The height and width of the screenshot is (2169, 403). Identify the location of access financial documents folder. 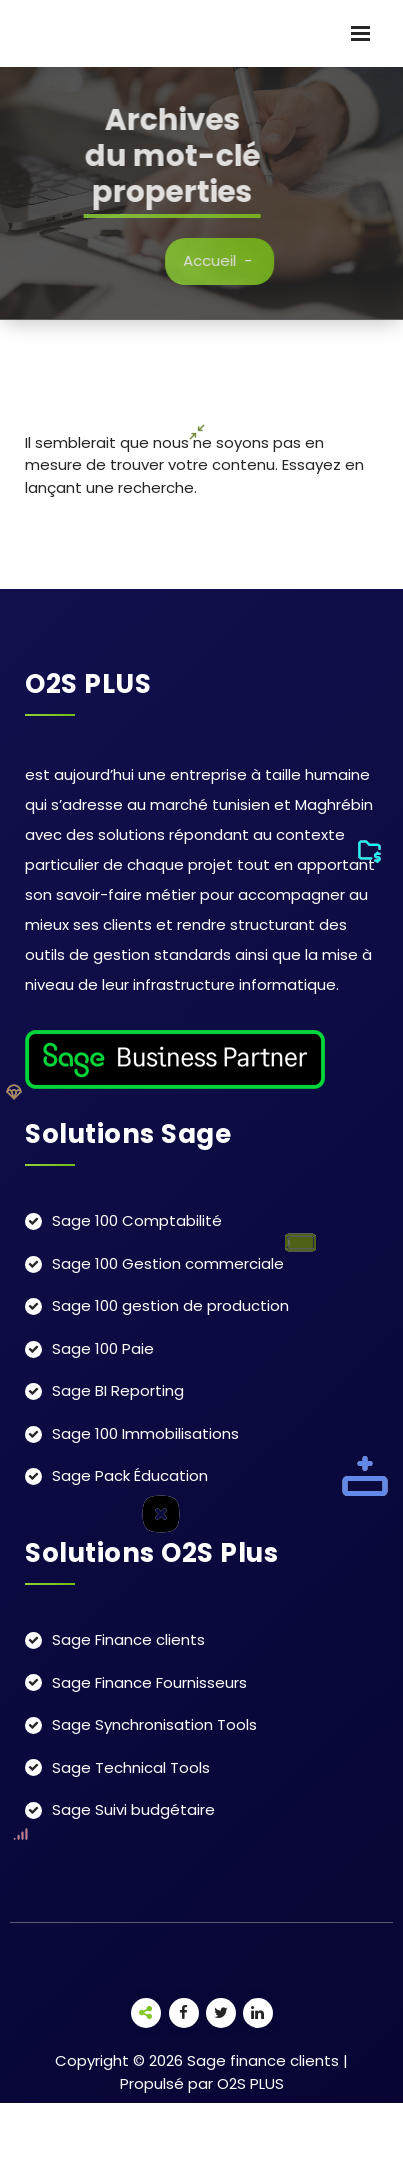
(369, 850).